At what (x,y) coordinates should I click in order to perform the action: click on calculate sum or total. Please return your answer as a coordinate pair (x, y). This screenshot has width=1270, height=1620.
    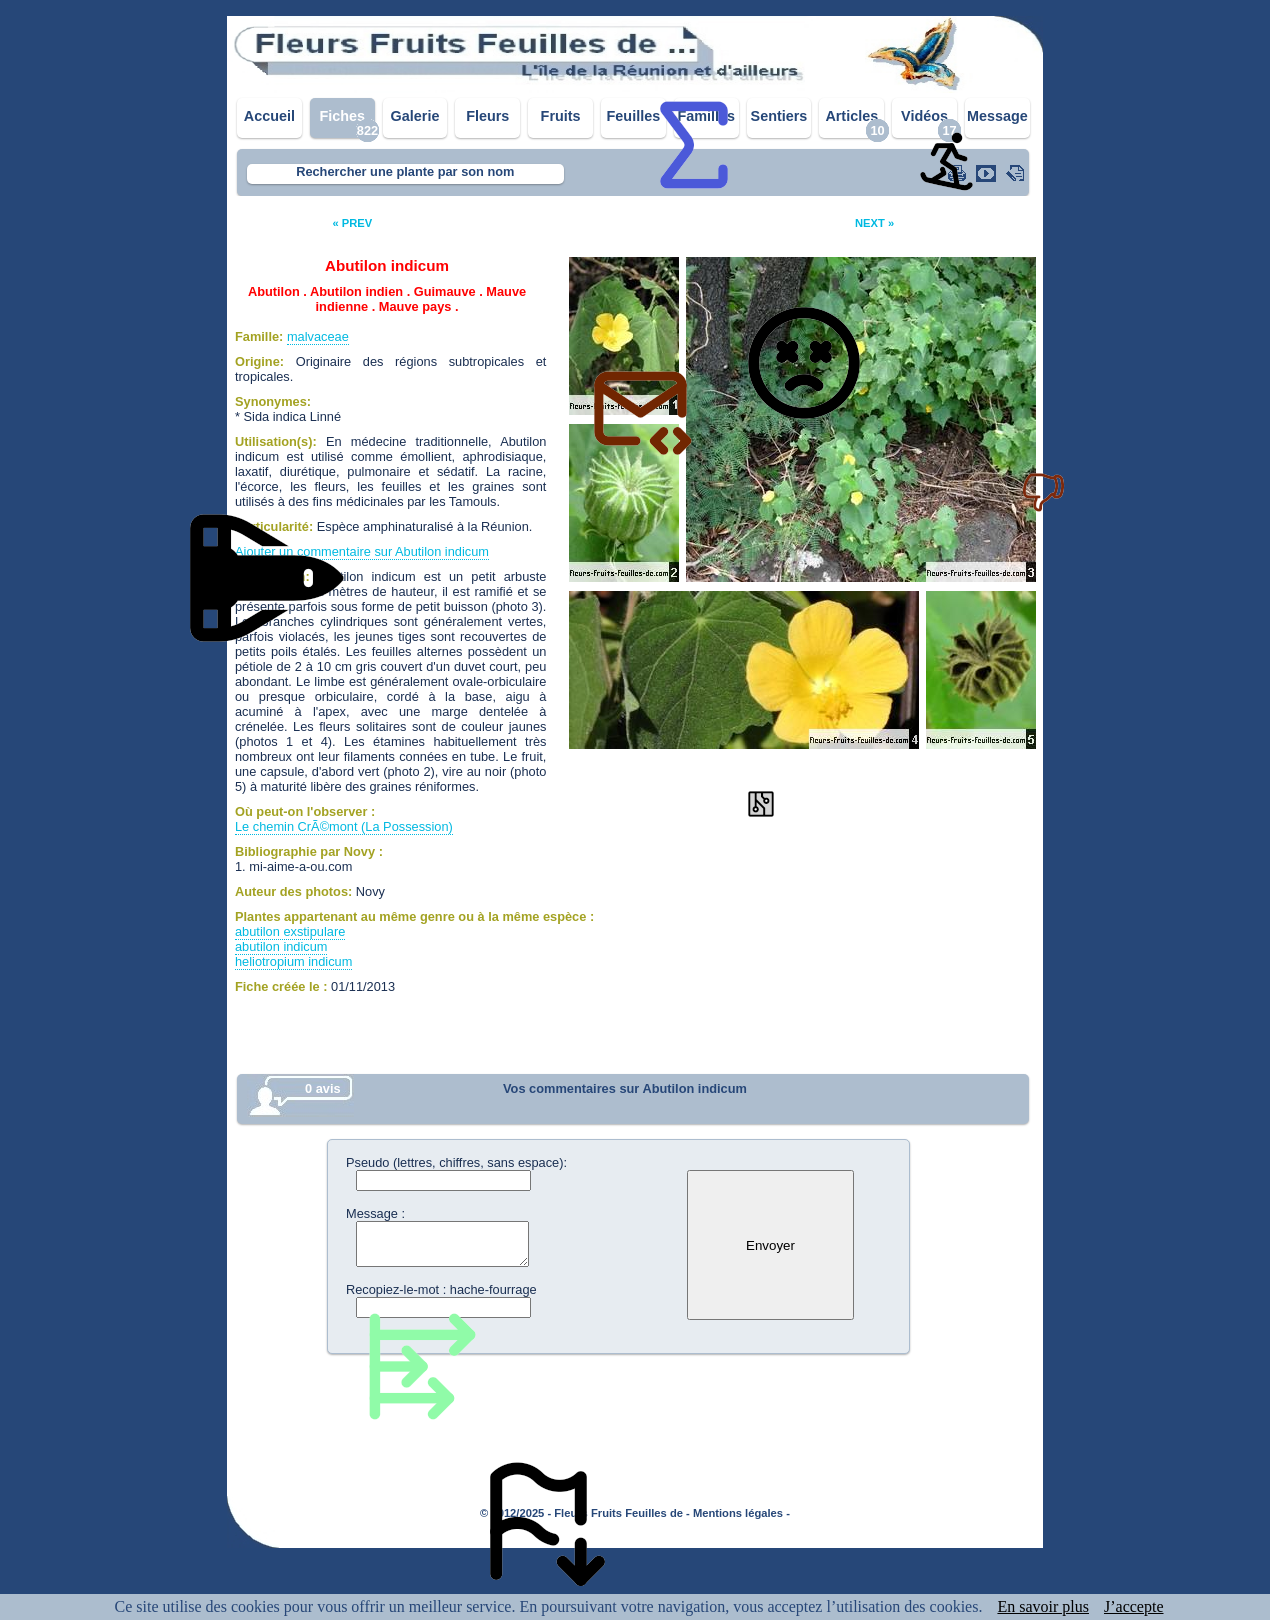
    Looking at the image, I should click on (694, 145).